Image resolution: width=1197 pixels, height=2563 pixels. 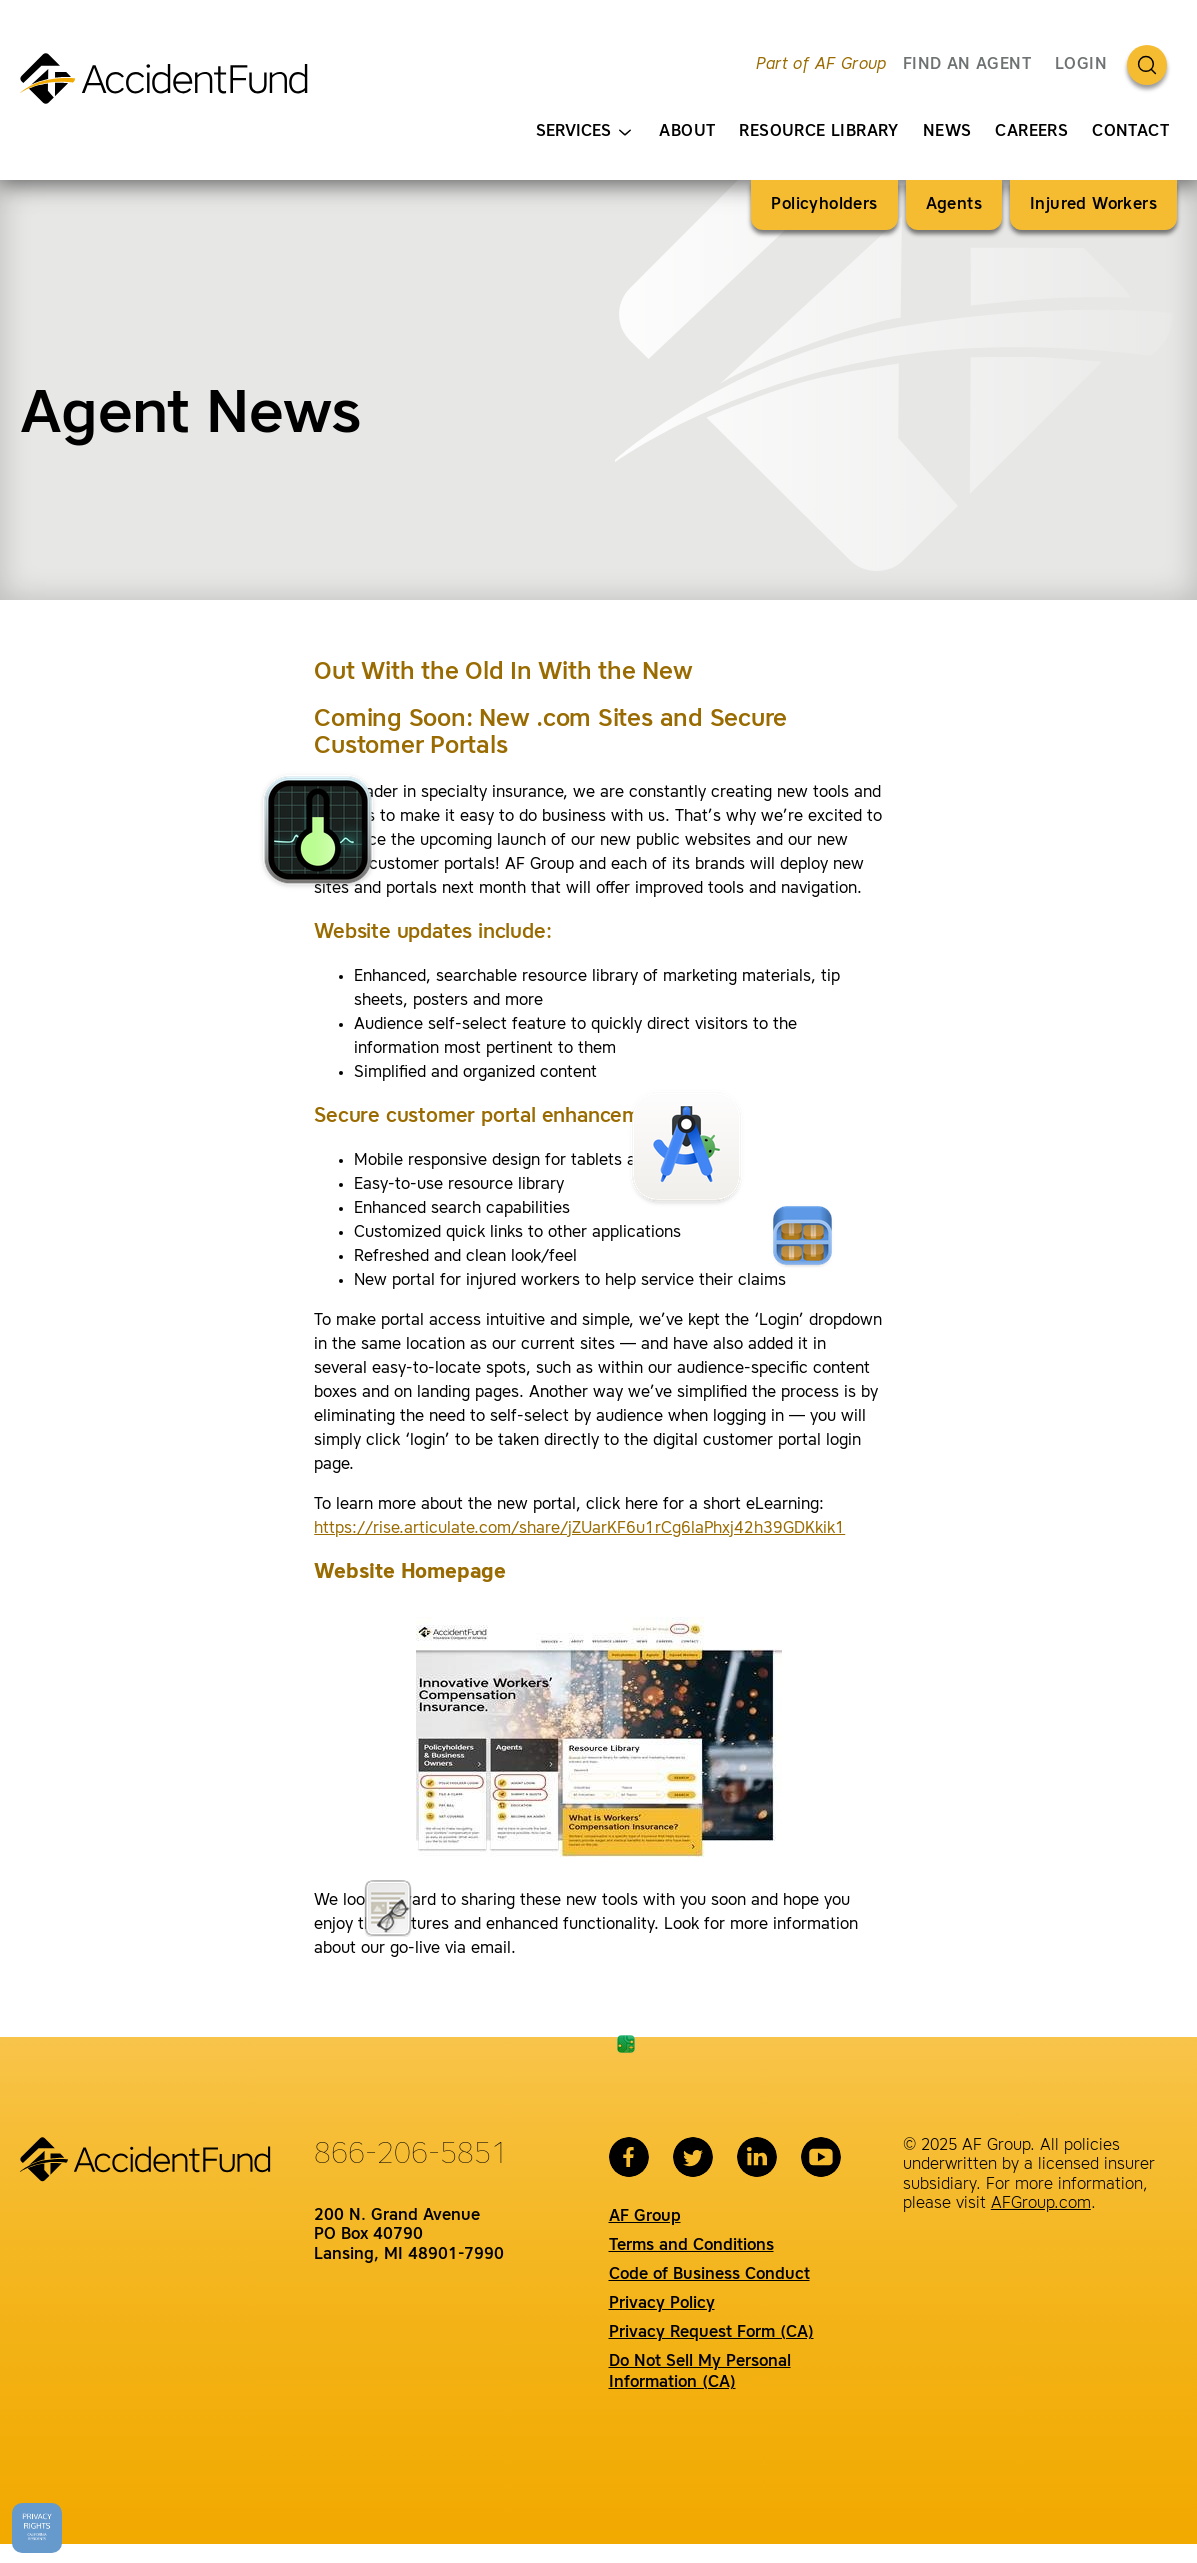 I want to click on open warehouse flatpak manager, so click(x=802, y=1235).